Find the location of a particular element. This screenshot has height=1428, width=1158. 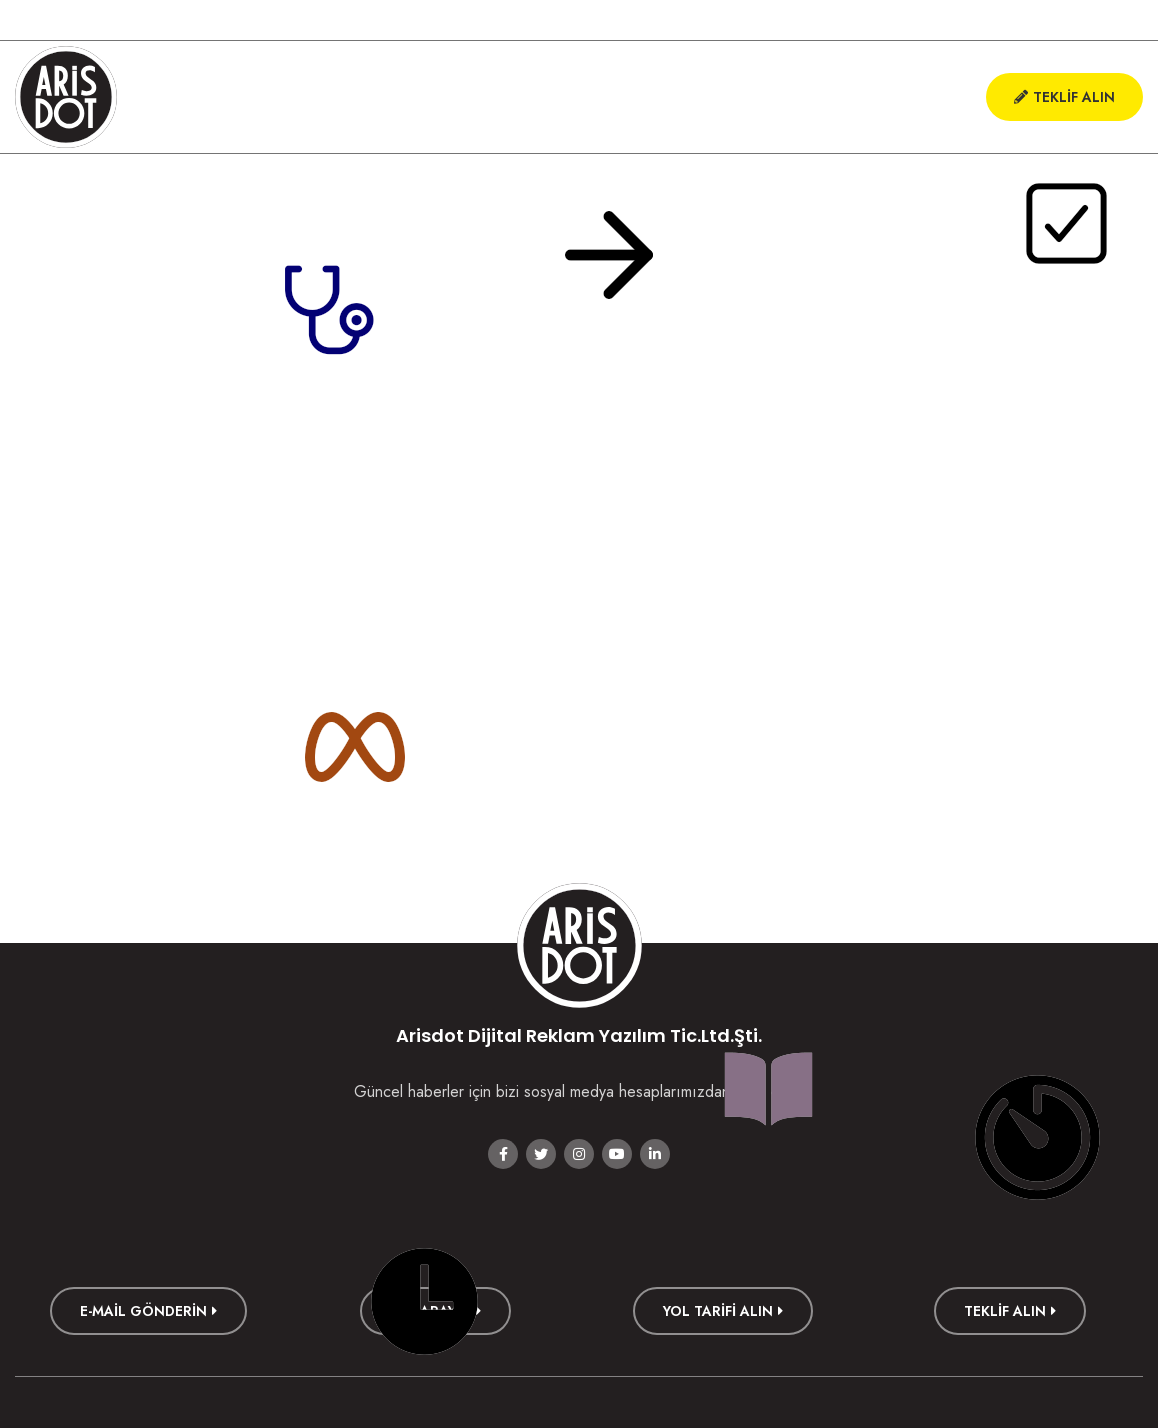

navigate to the next item or screen is located at coordinates (609, 255).